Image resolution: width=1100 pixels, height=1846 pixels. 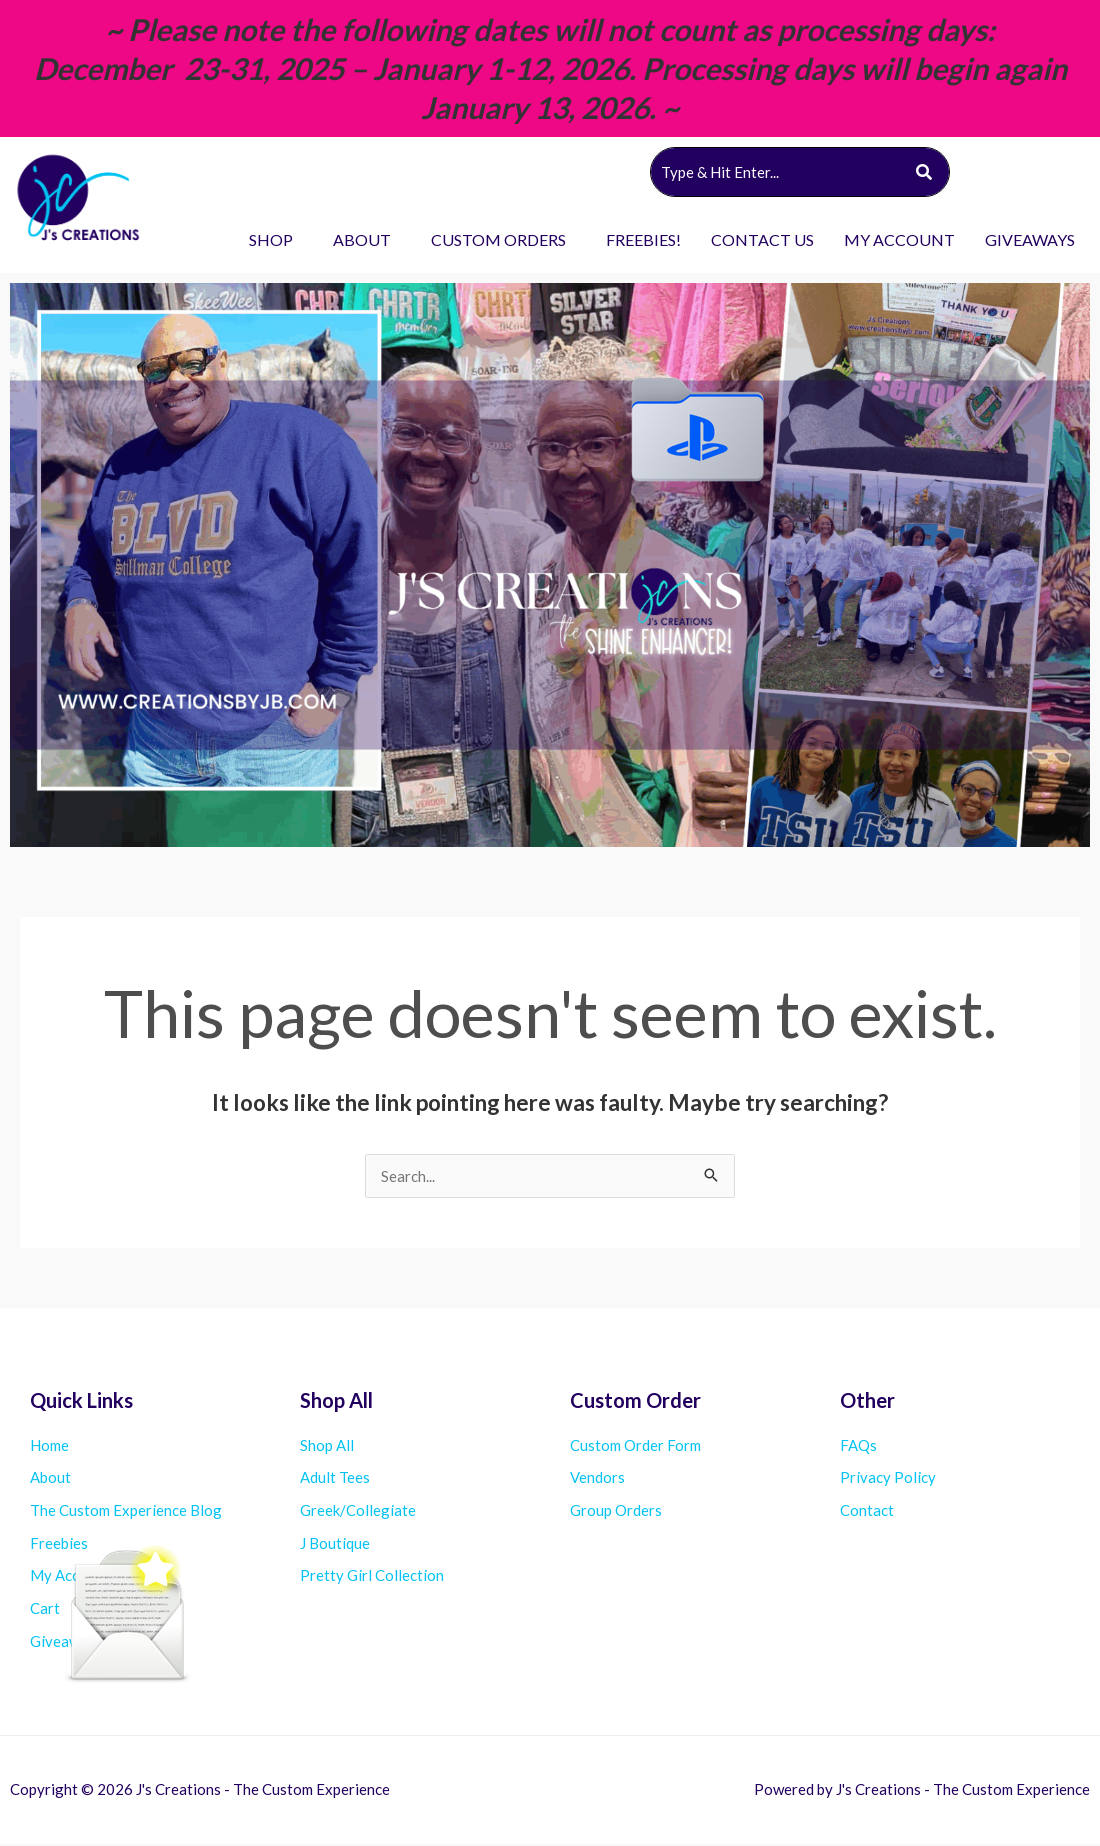 What do you see at coordinates (697, 433) in the screenshot?
I see `open folder containing PlayStation games or content` at bounding box center [697, 433].